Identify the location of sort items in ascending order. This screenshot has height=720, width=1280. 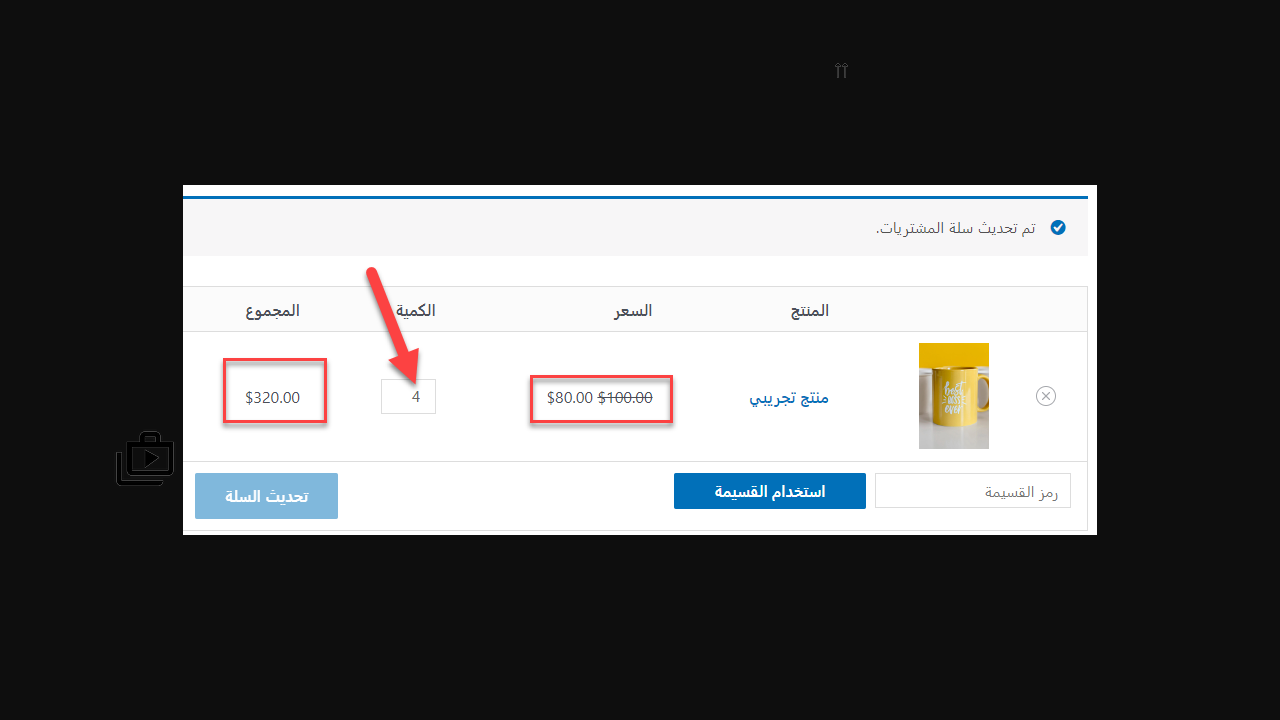
(841, 70).